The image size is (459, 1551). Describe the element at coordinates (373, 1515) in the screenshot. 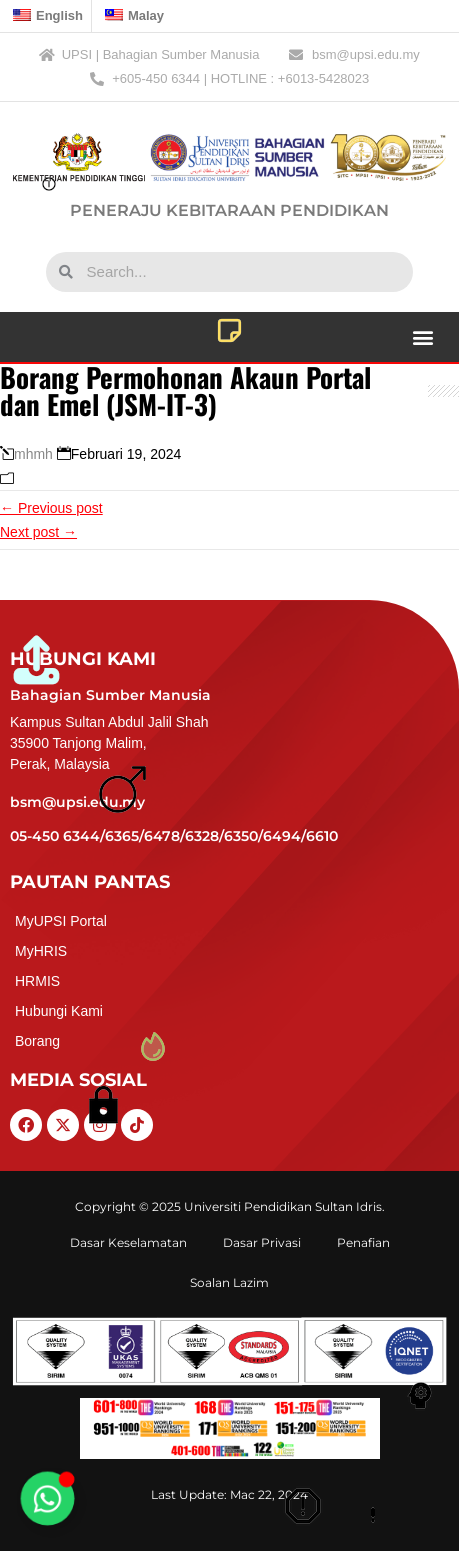

I see `indicates high priority notification or alert` at that location.